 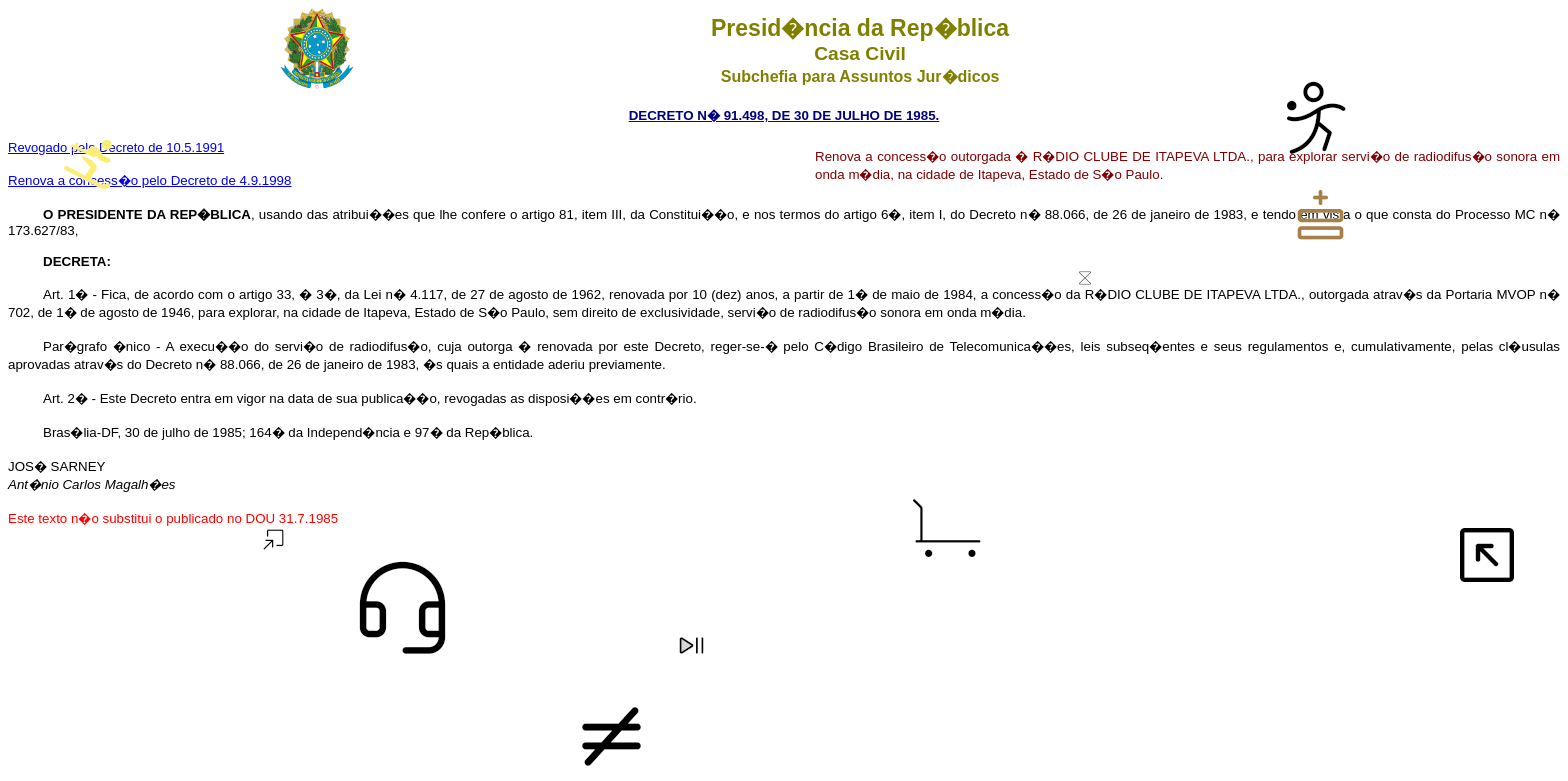 What do you see at coordinates (945, 524) in the screenshot?
I see `view shopping cart` at bounding box center [945, 524].